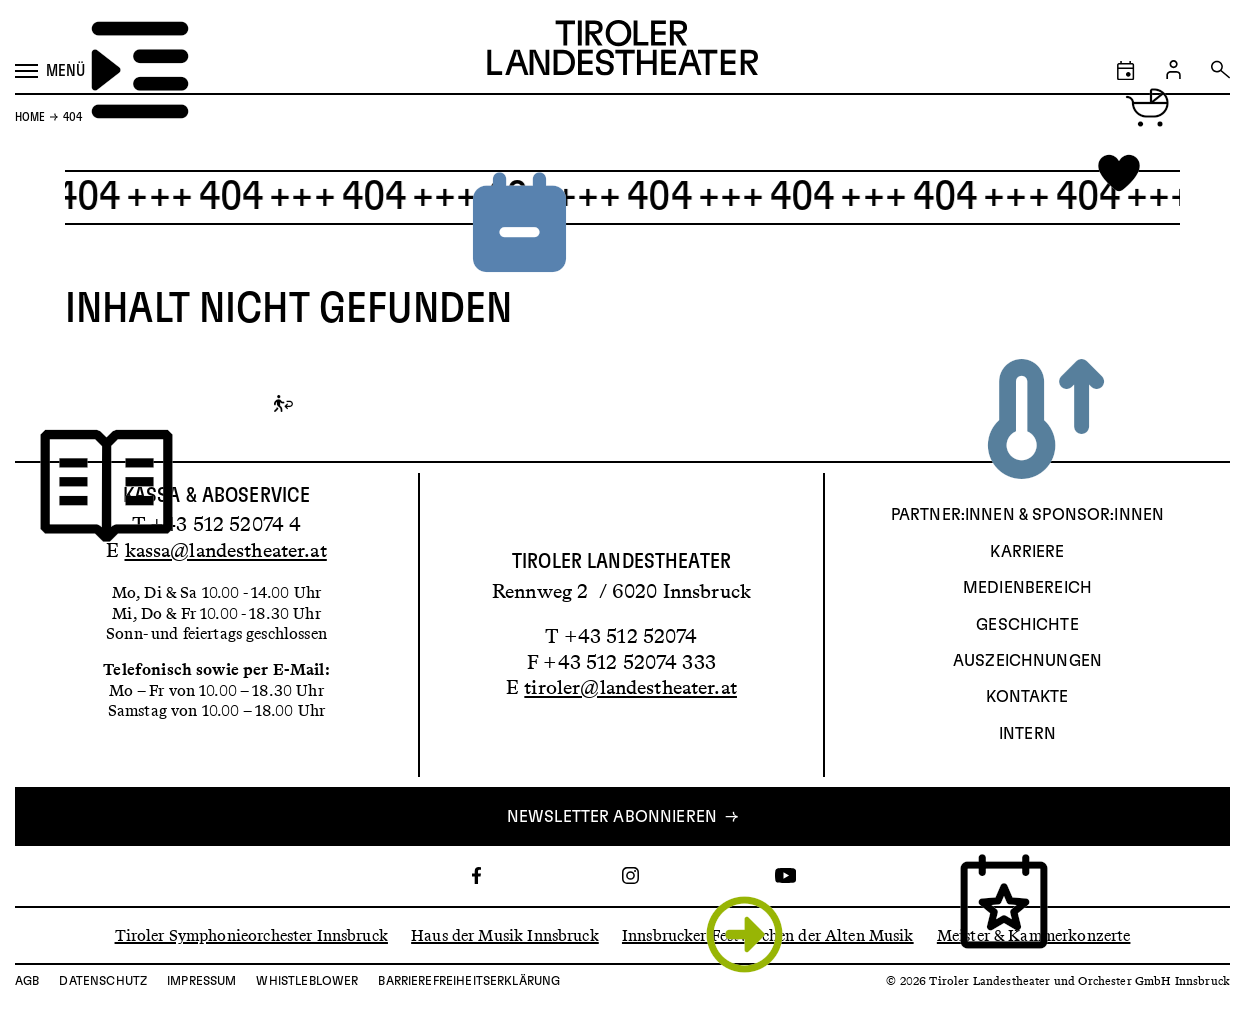  Describe the element at coordinates (744, 934) in the screenshot. I see `go to next item or step` at that location.